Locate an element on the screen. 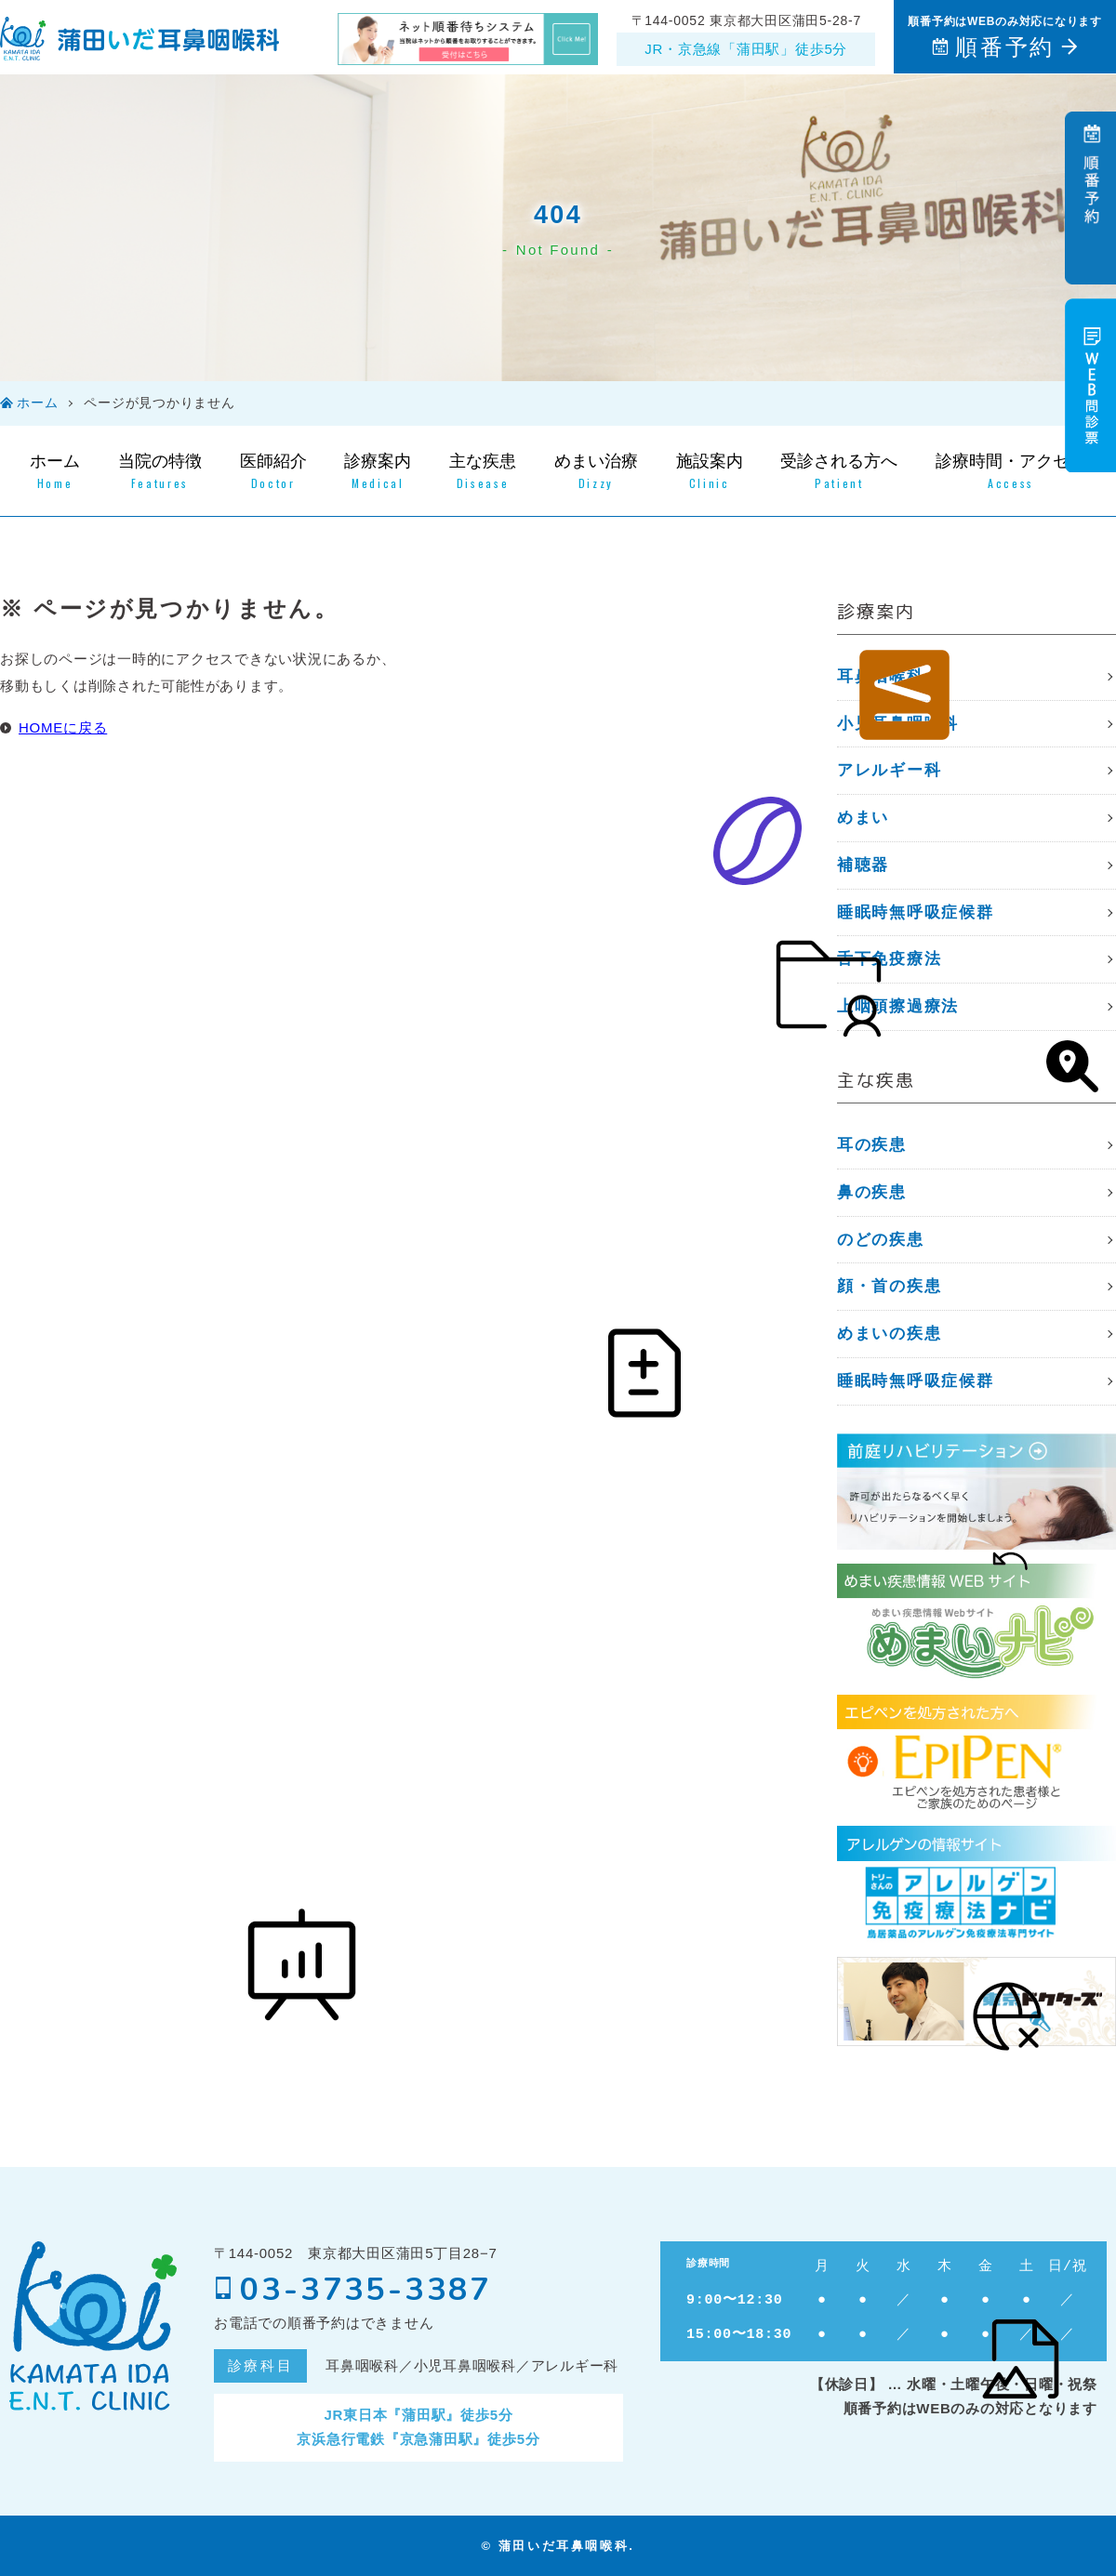  access user-specific files or documents is located at coordinates (829, 984).